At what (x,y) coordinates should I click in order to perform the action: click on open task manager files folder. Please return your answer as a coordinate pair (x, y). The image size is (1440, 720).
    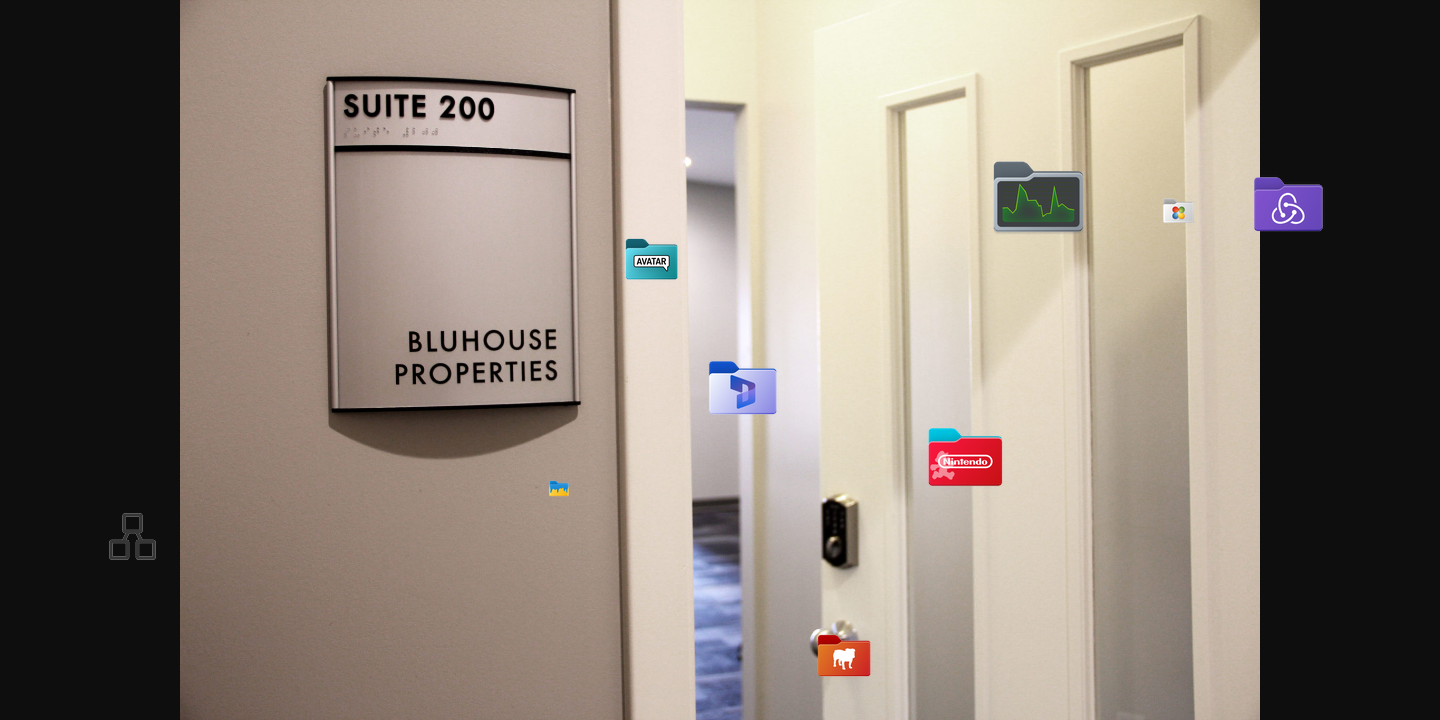
    Looking at the image, I should click on (1038, 199).